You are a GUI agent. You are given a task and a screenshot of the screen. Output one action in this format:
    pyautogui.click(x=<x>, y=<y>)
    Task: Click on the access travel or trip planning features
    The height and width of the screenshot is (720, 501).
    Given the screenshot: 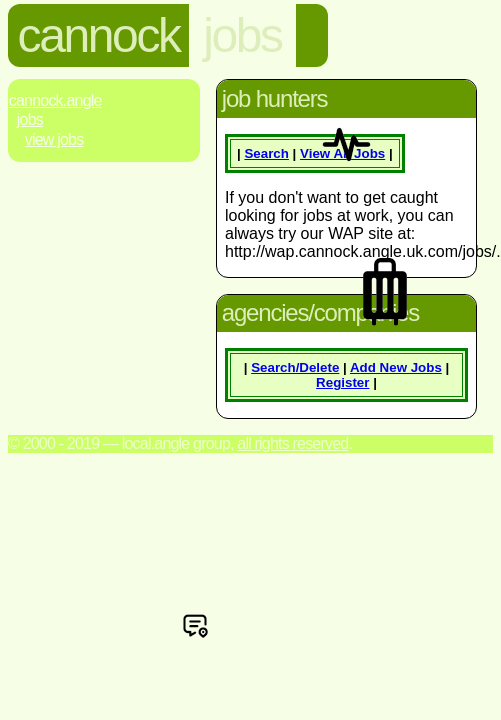 What is the action you would take?
    pyautogui.click(x=385, y=293)
    